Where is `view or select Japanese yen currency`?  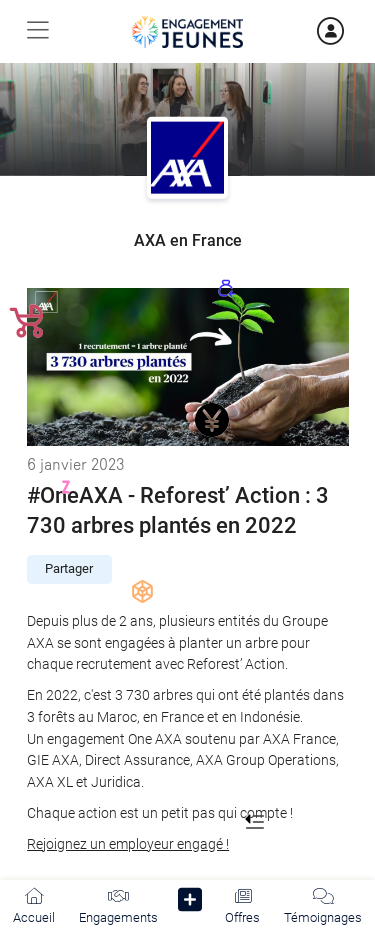
view or select Japanese yen currency is located at coordinates (212, 420).